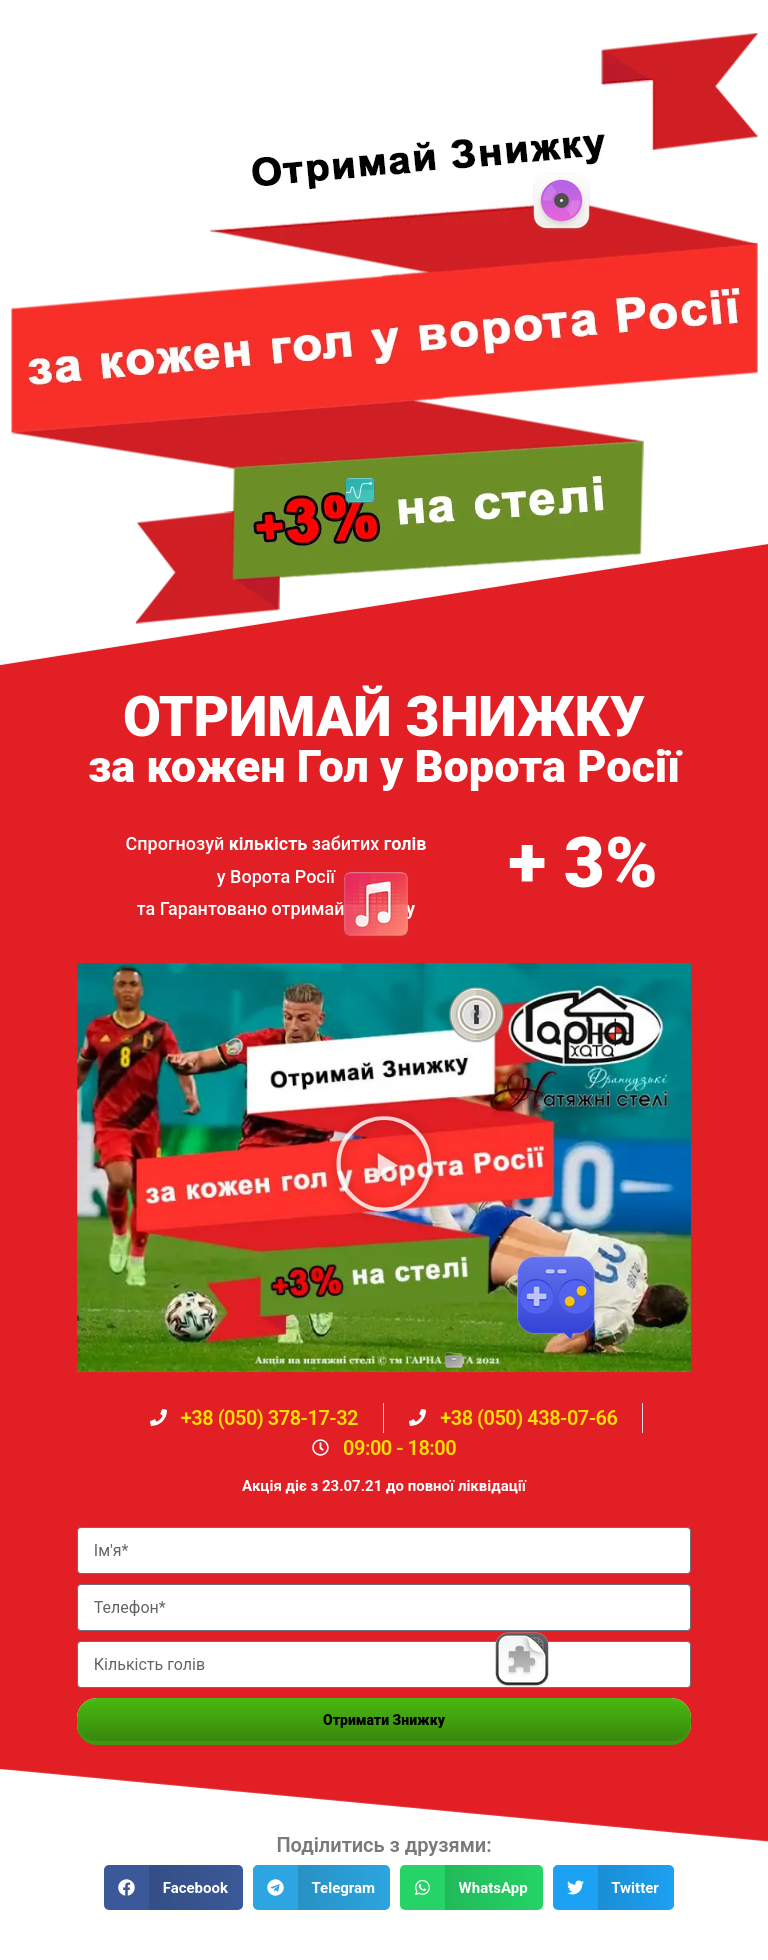  What do you see at coordinates (360, 490) in the screenshot?
I see `open psensor temperature monitoring app` at bounding box center [360, 490].